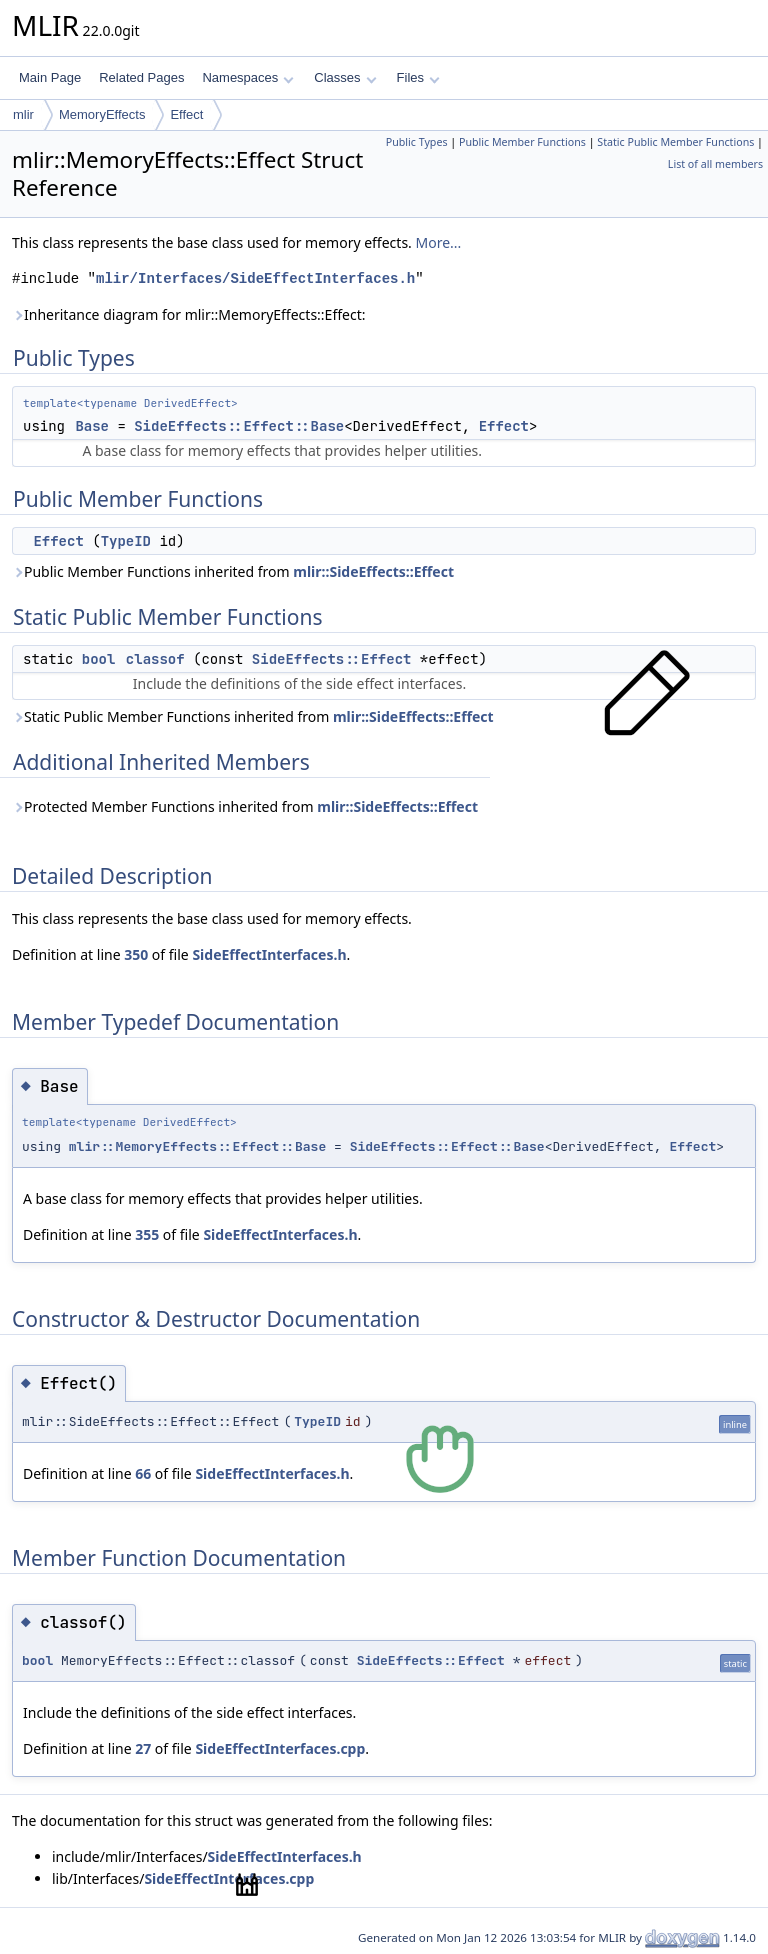 This screenshot has height=1954, width=768. Describe the element at coordinates (645, 694) in the screenshot. I see `edit content or text` at that location.